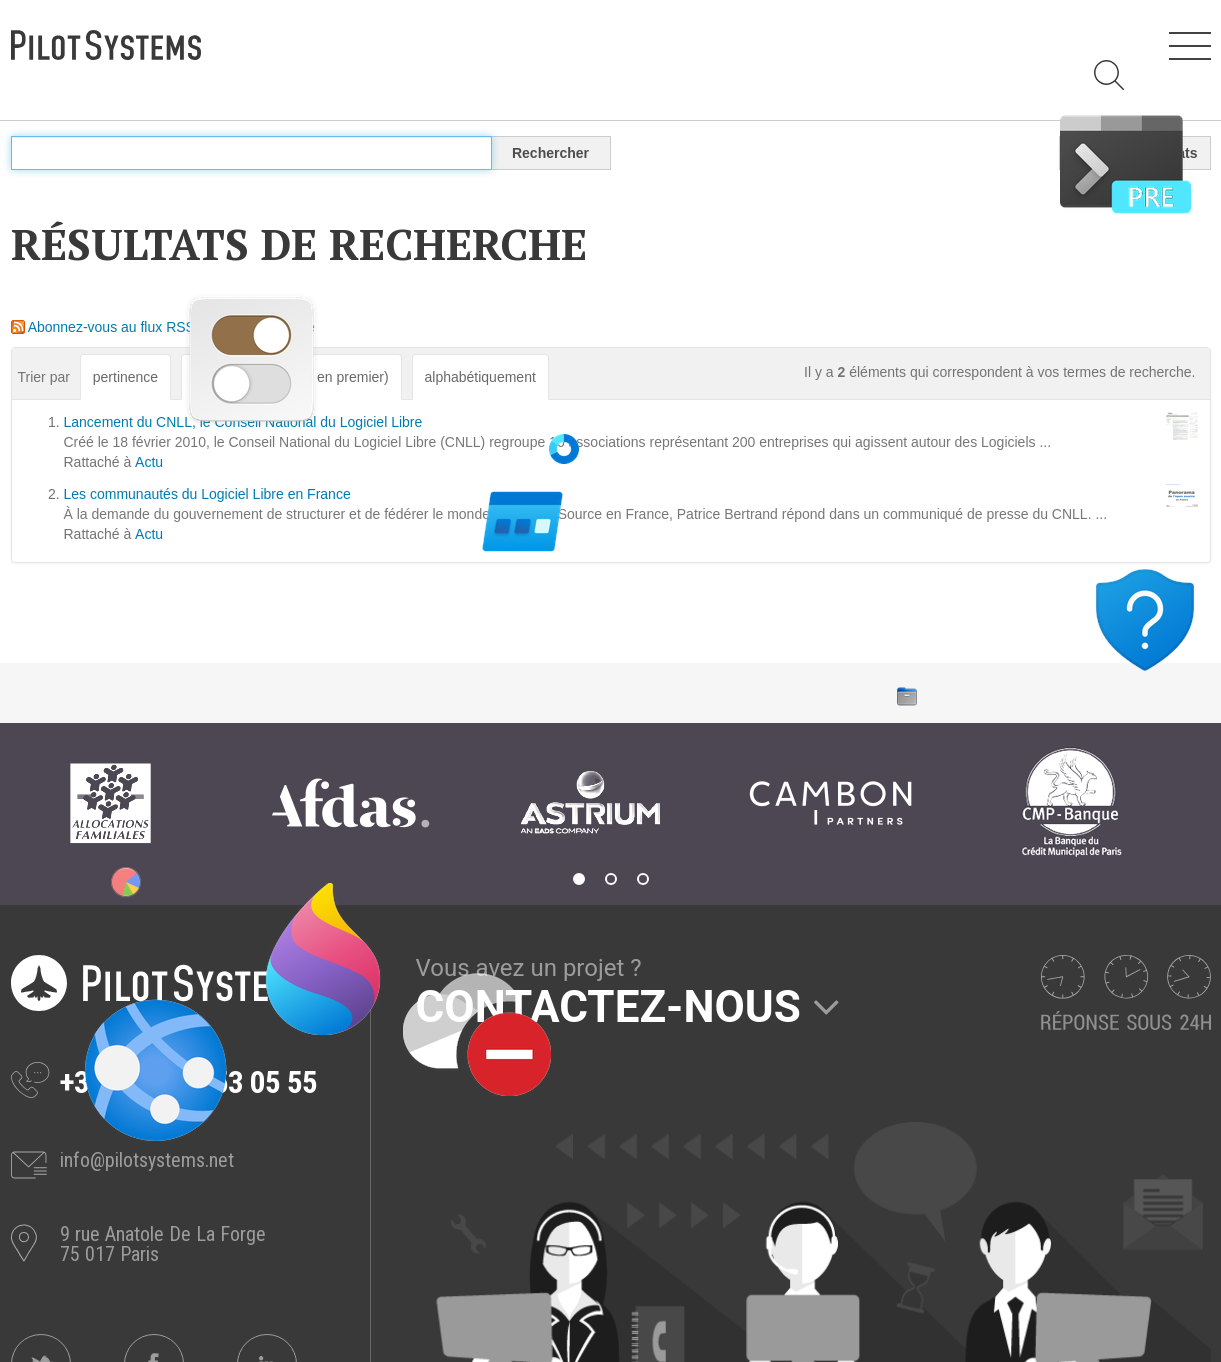 The image size is (1221, 1362). Describe the element at coordinates (1145, 620) in the screenshot. I see `access help and support resources` at that location.